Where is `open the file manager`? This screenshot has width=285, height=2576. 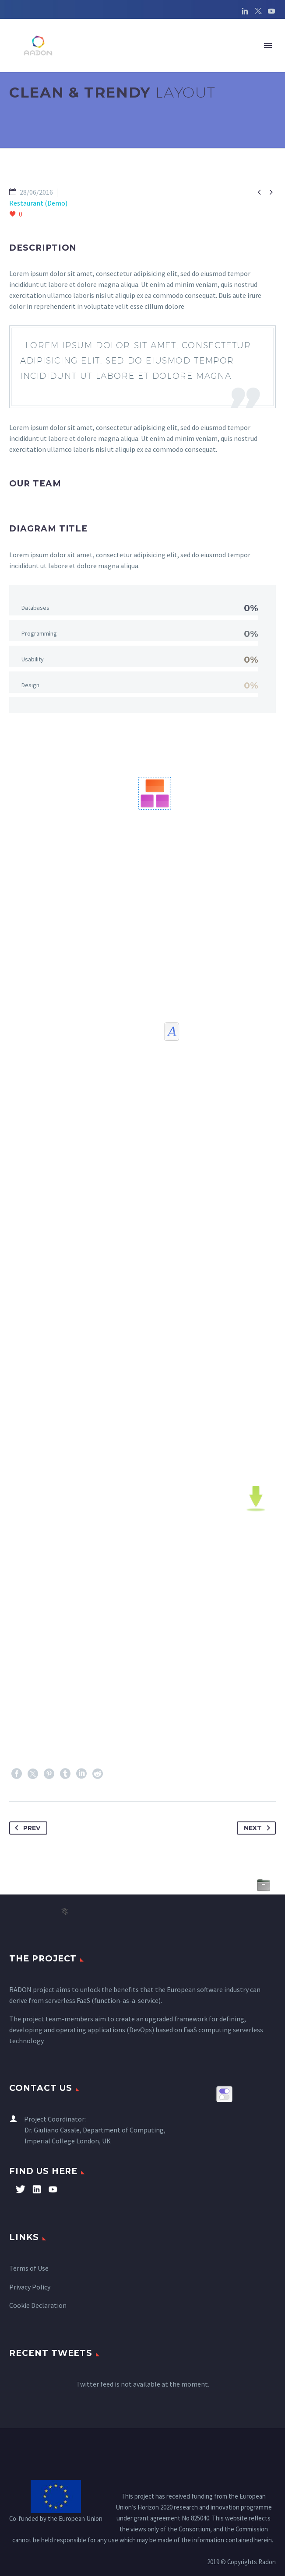
open the file manager is located at coordinates (264, 1885).